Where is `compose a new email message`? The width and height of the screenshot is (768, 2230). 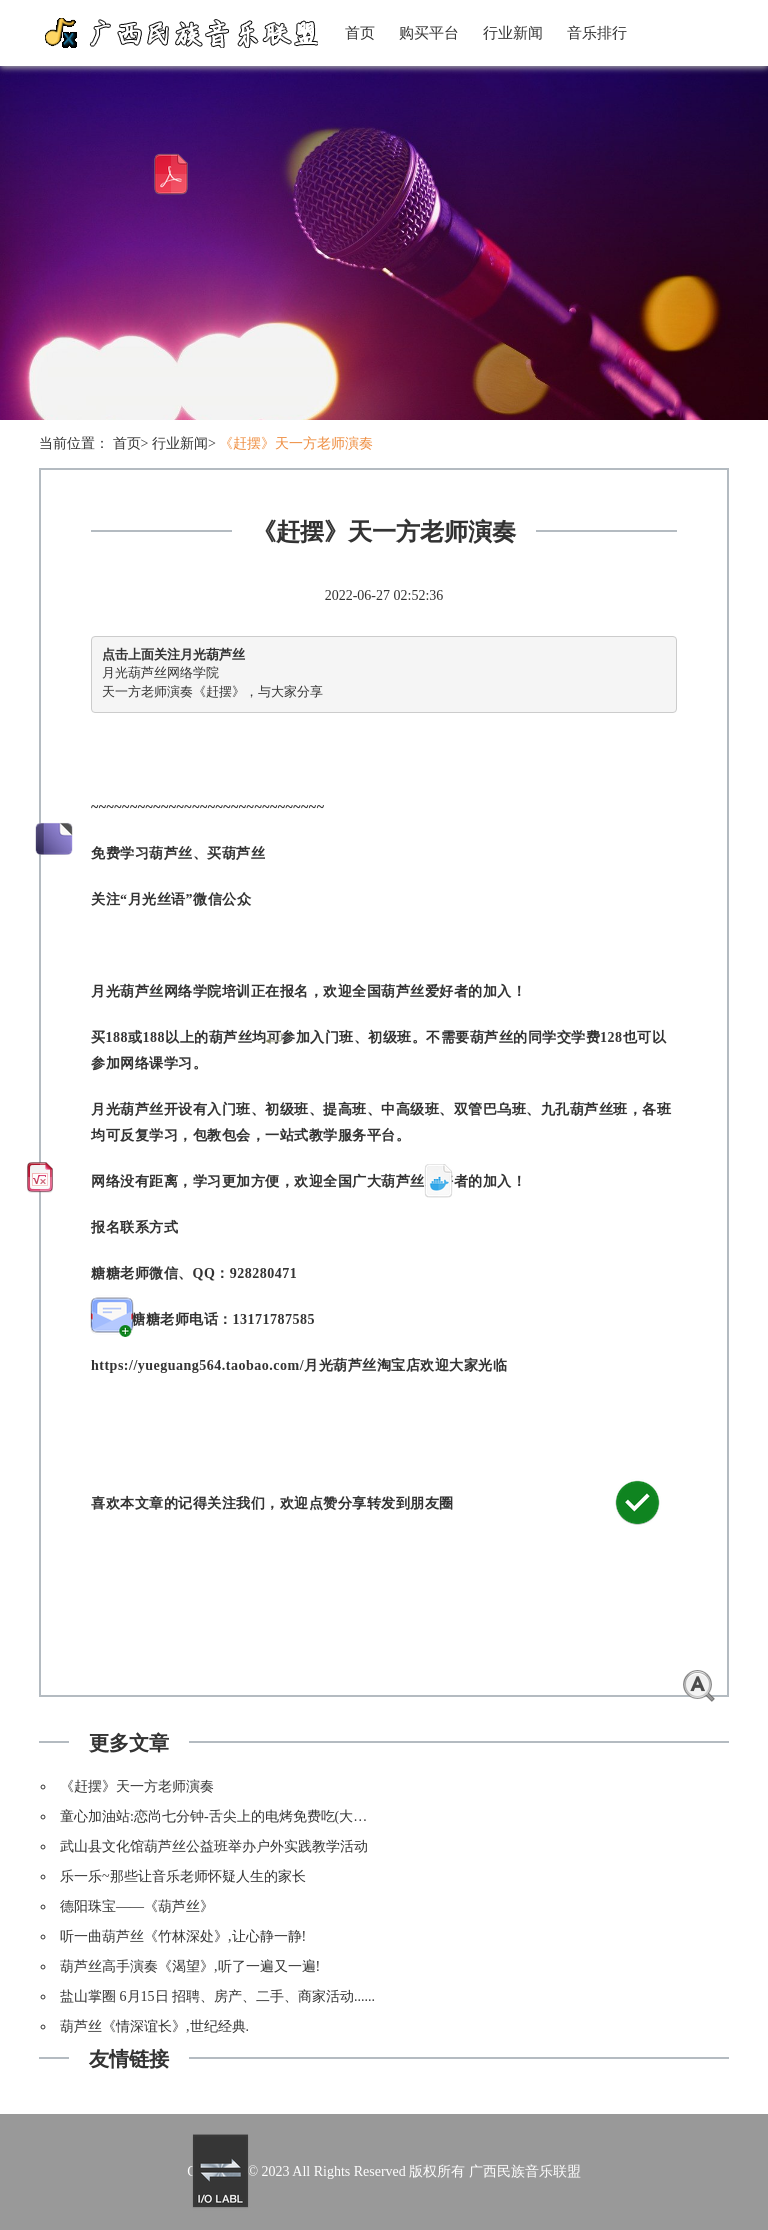
compose a new email message is located at coordinates (112, 1315).